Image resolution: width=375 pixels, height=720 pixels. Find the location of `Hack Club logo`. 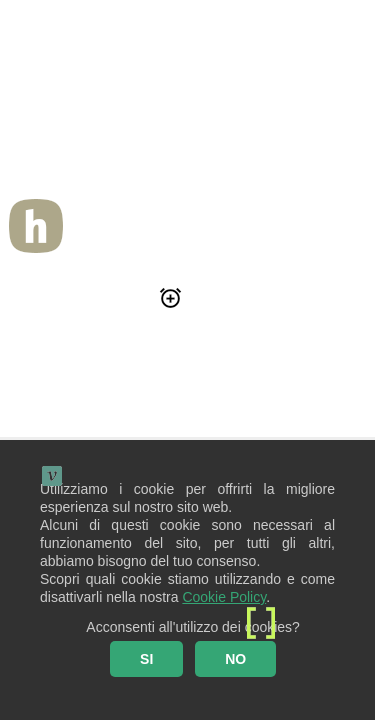

Hack Club logo is located at coordinates (36, 226).